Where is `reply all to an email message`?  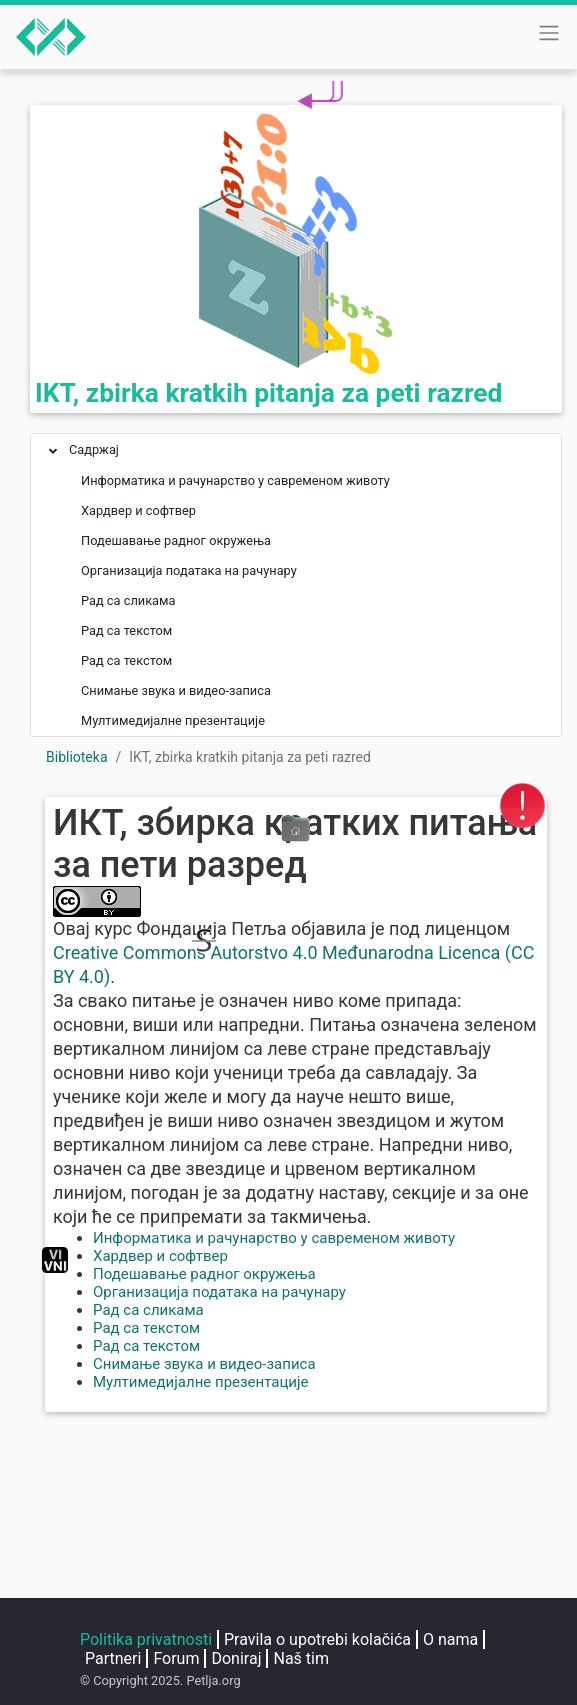
reply all to an email message is located at coordinates (319, 91).